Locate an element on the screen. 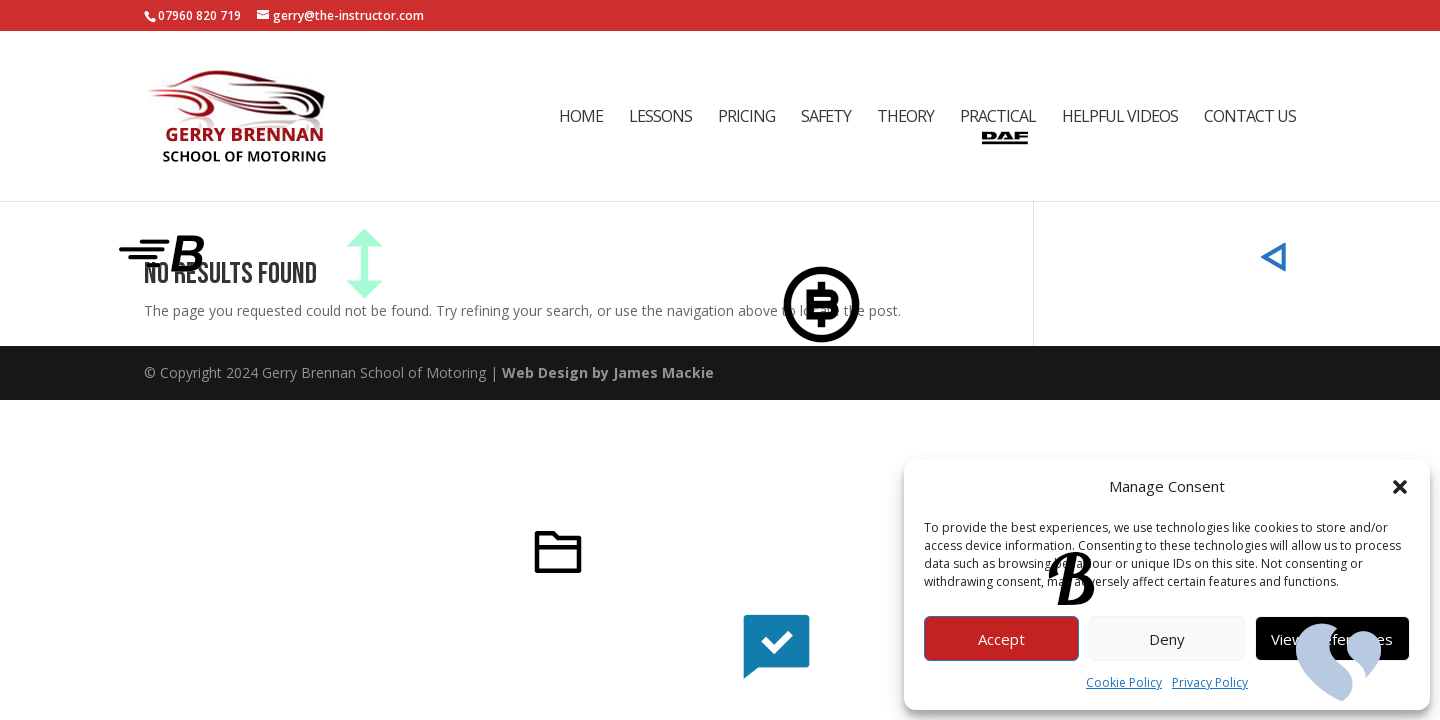 This screenshot has width=1440, height=720. message sent successfully is located at coordinates (776, 644).